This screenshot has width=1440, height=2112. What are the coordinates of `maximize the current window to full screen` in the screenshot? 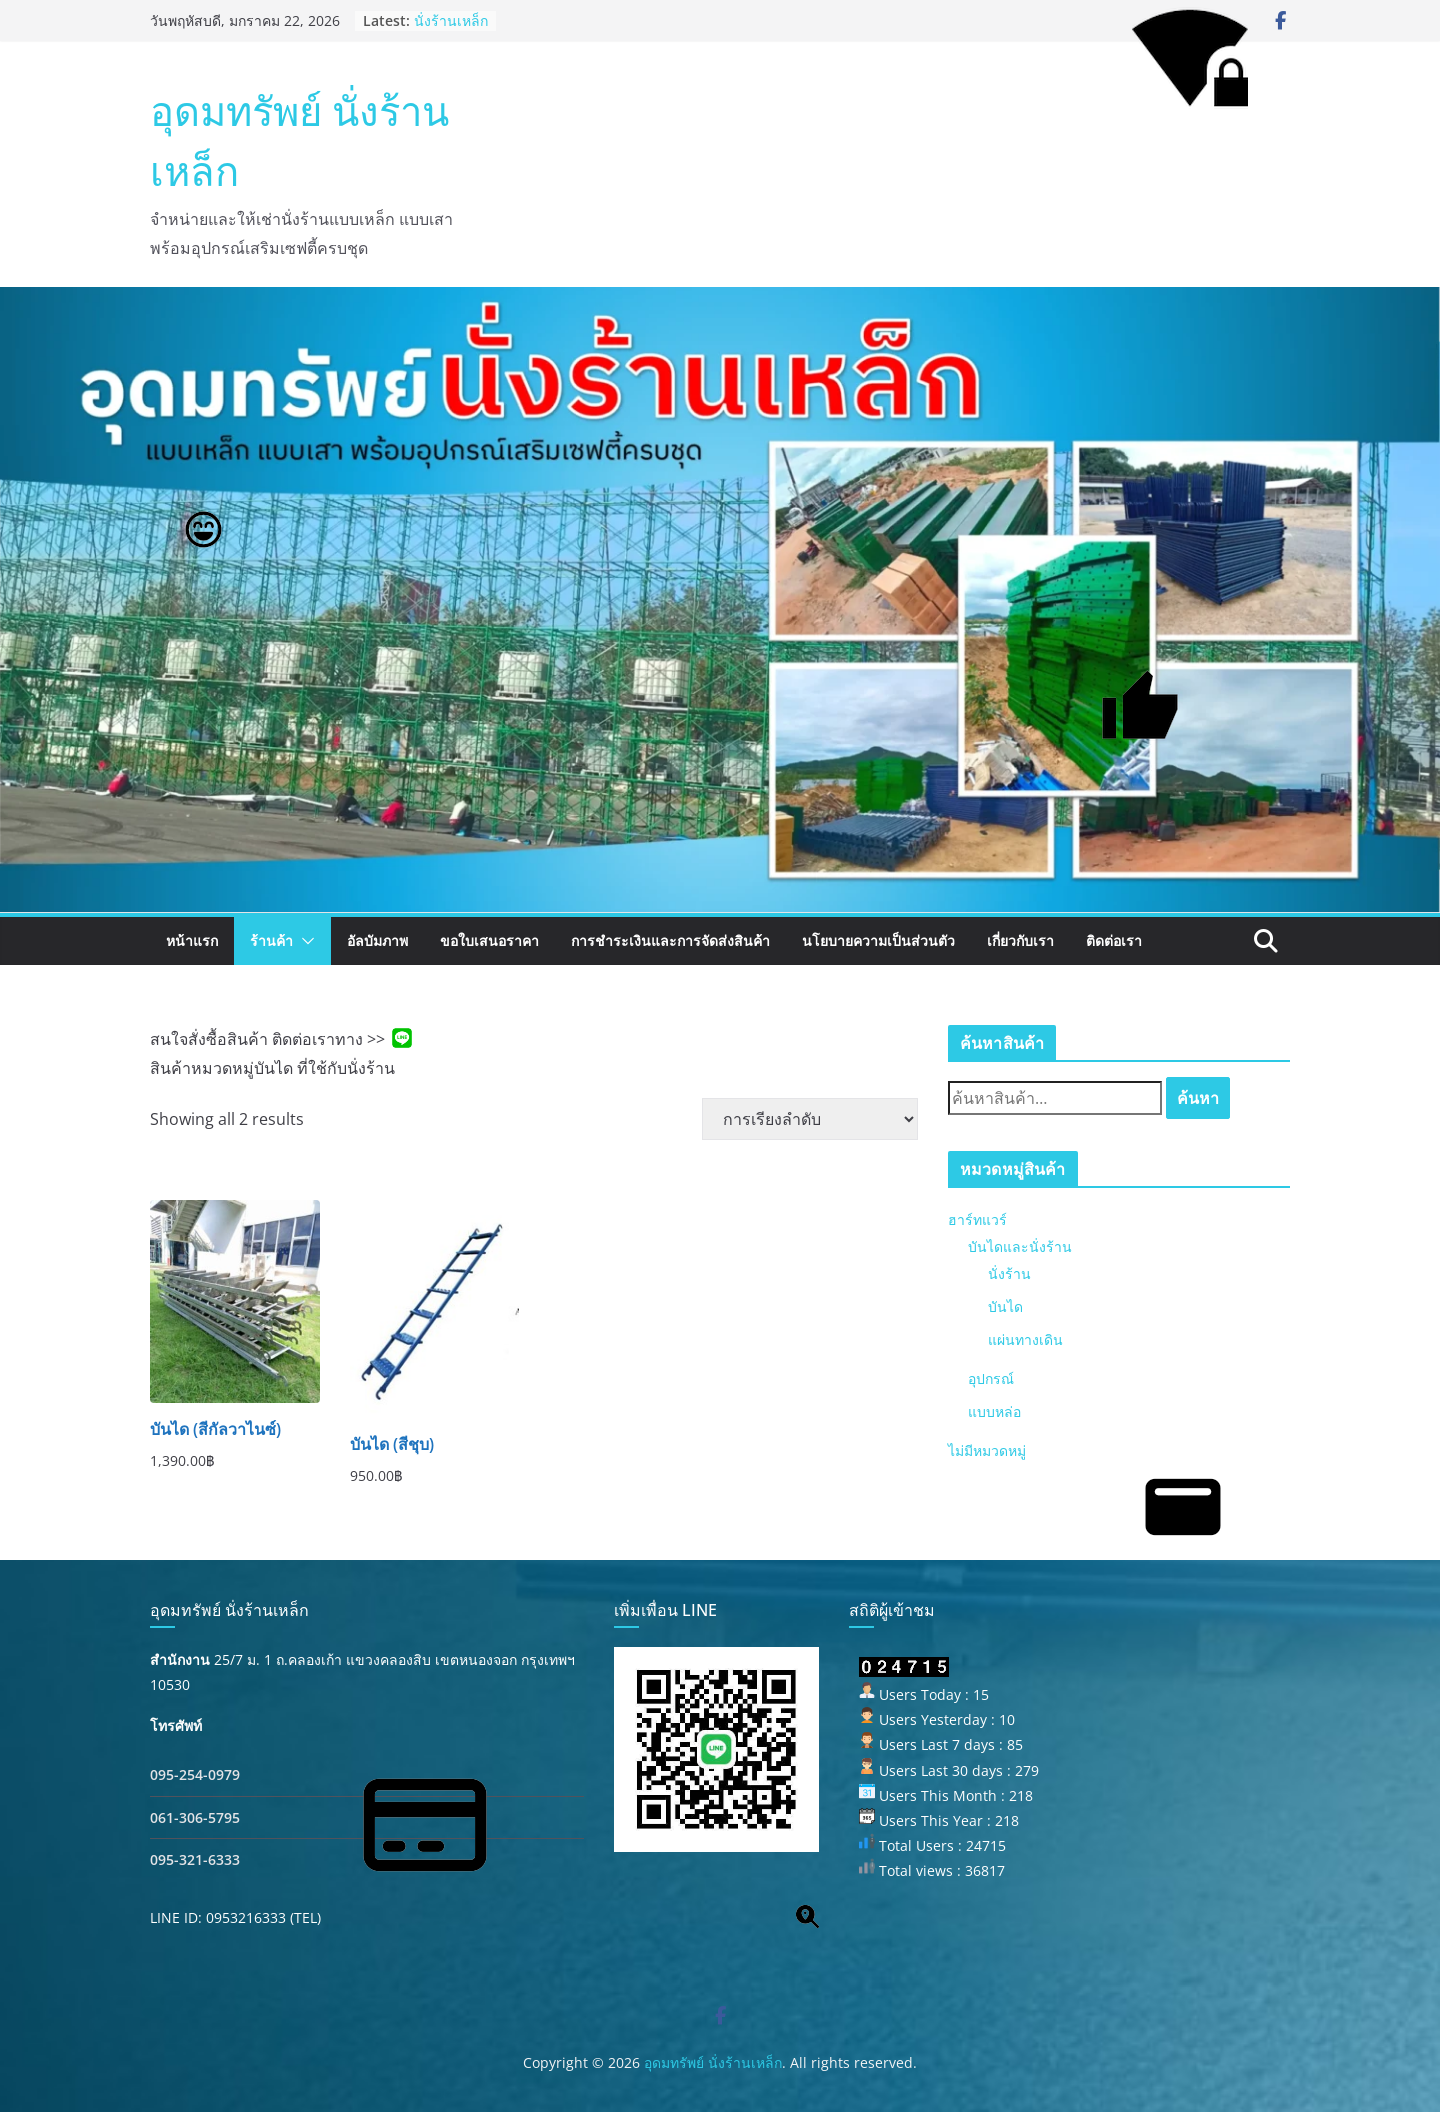 It's located at (1183, 1507).